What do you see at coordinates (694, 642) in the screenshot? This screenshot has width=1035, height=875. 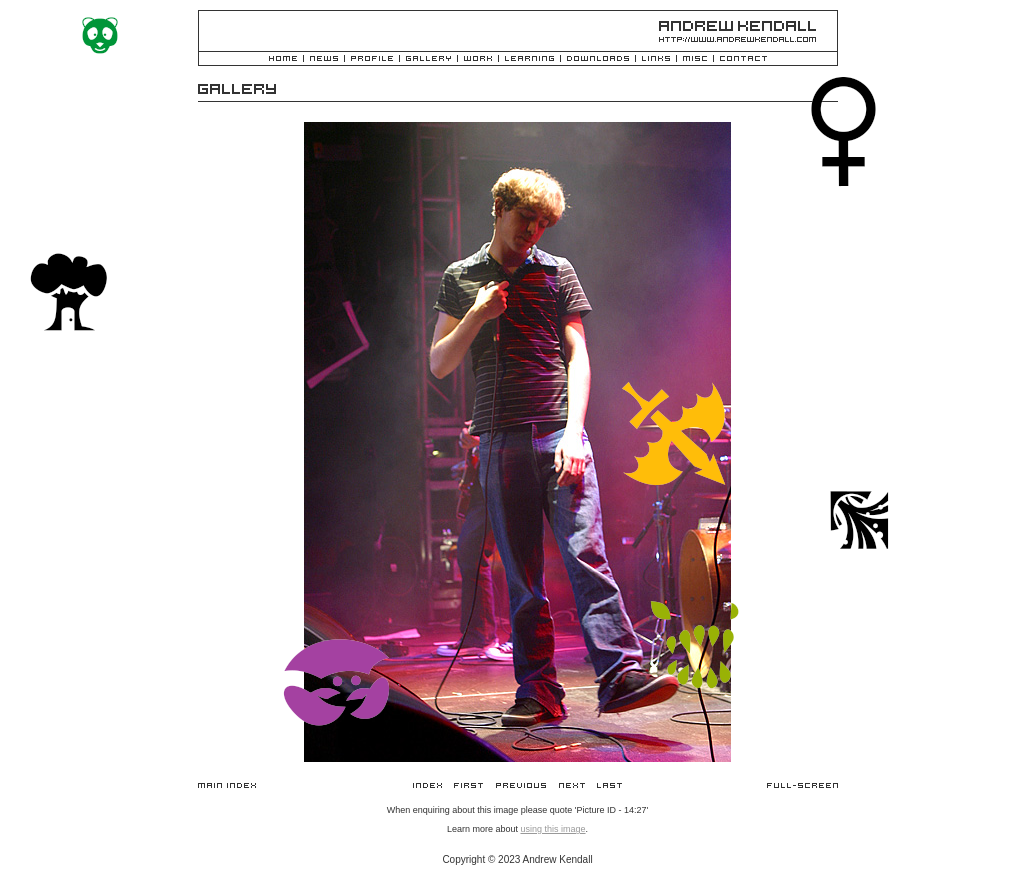 I see `indicates a dangerous creature or enemy type` at bounding box center [694, 642].